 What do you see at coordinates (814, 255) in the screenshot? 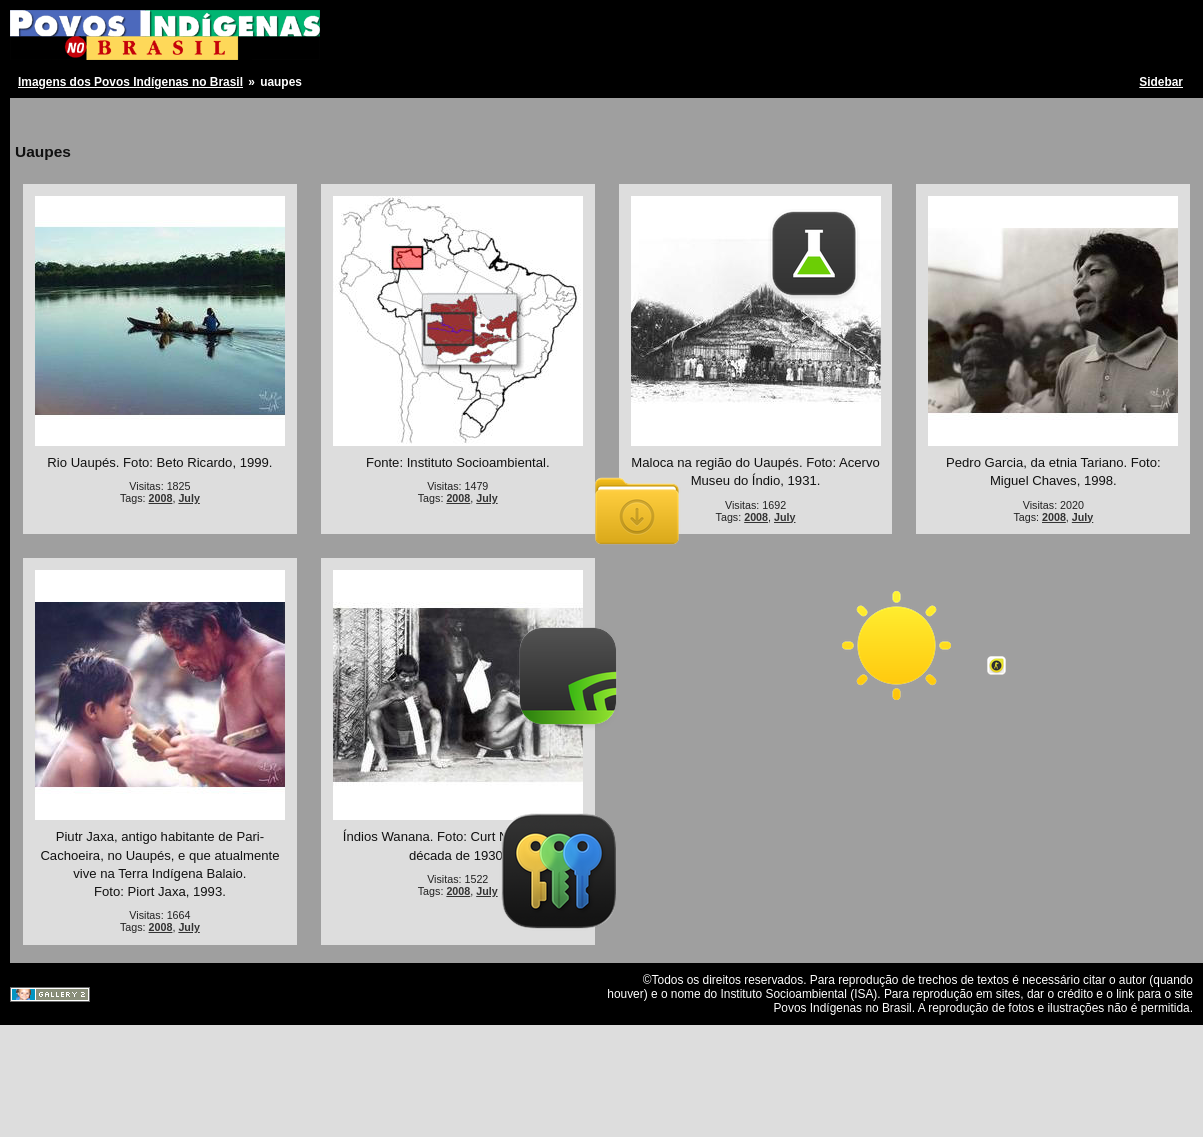
I see `open science or chemistry-related applications` at bounding box center [814, 255].